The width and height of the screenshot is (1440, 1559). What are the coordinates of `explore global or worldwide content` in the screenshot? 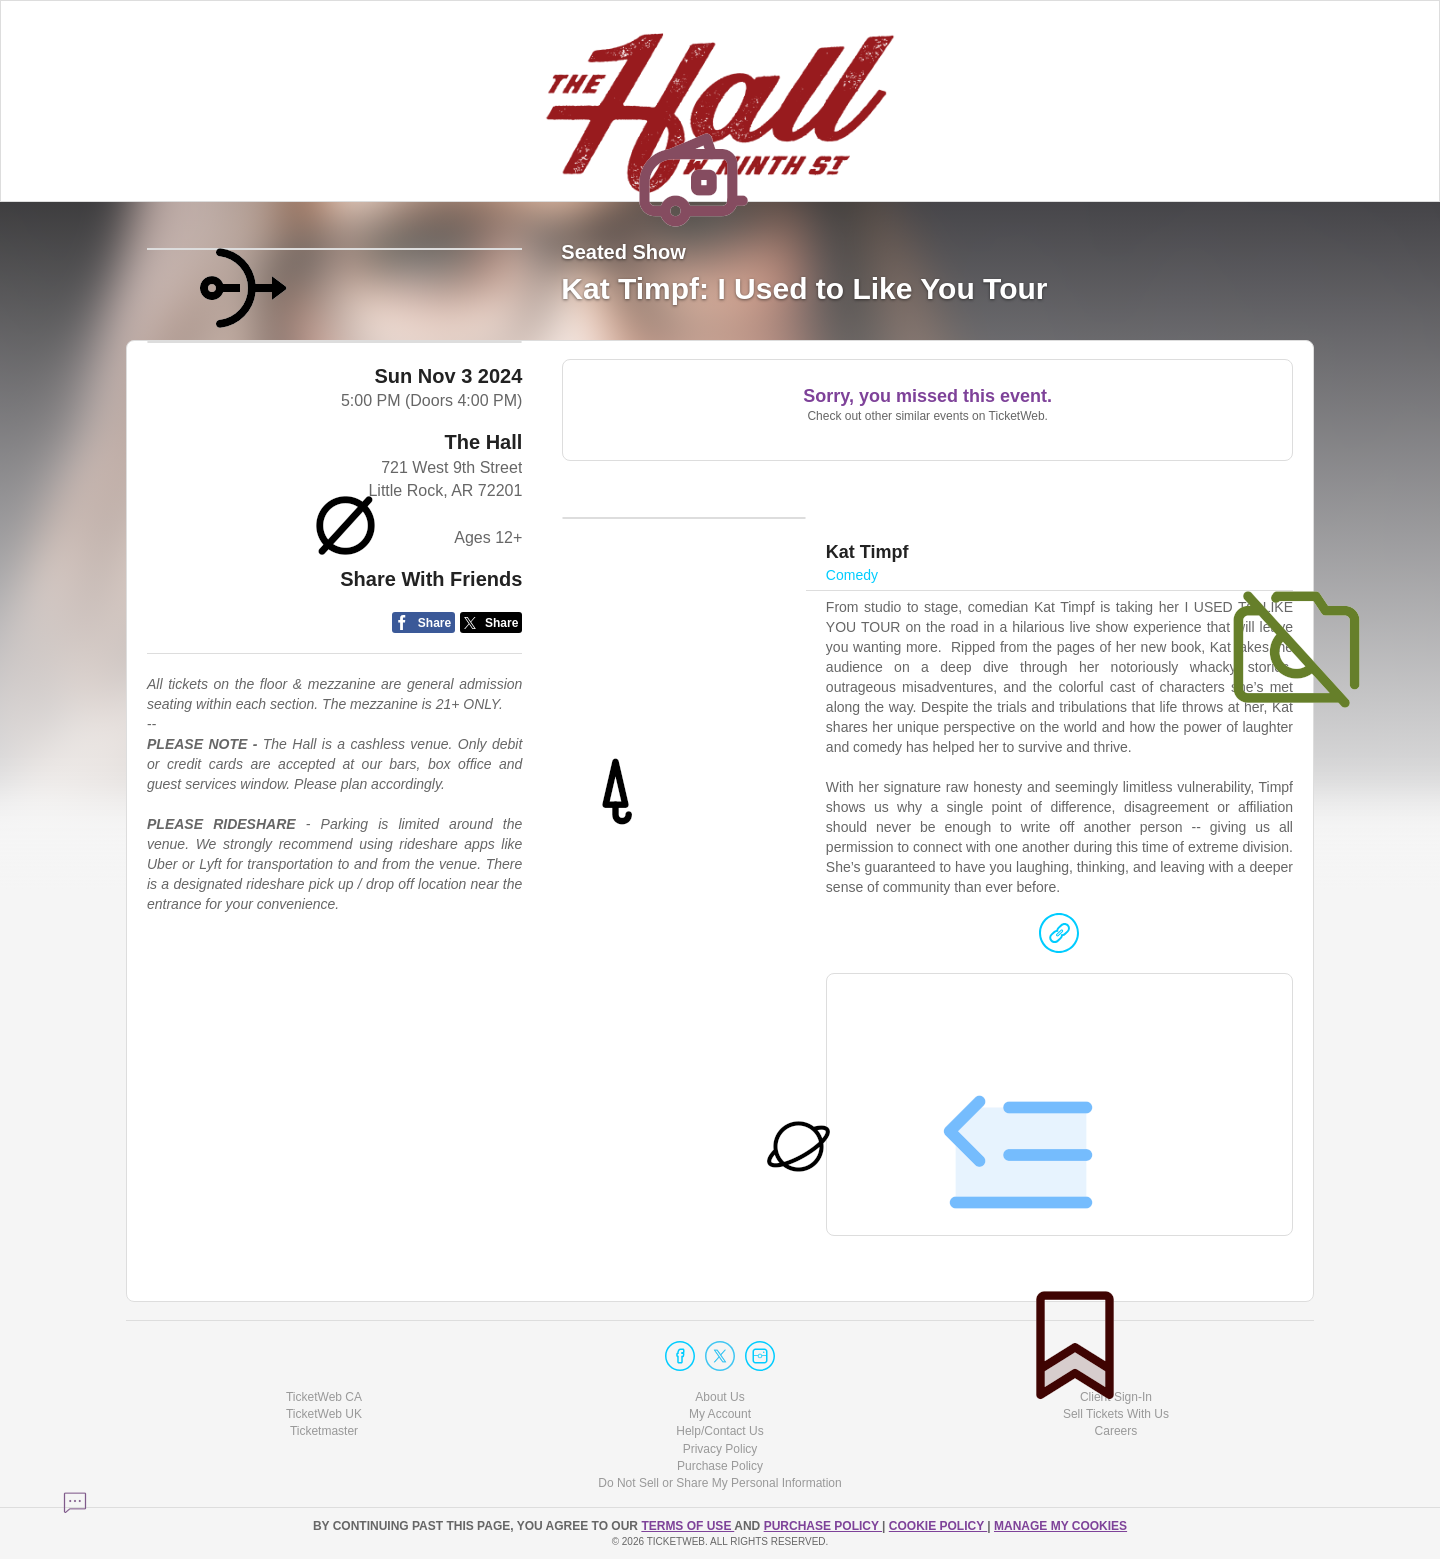 It's located at (798, 1146).